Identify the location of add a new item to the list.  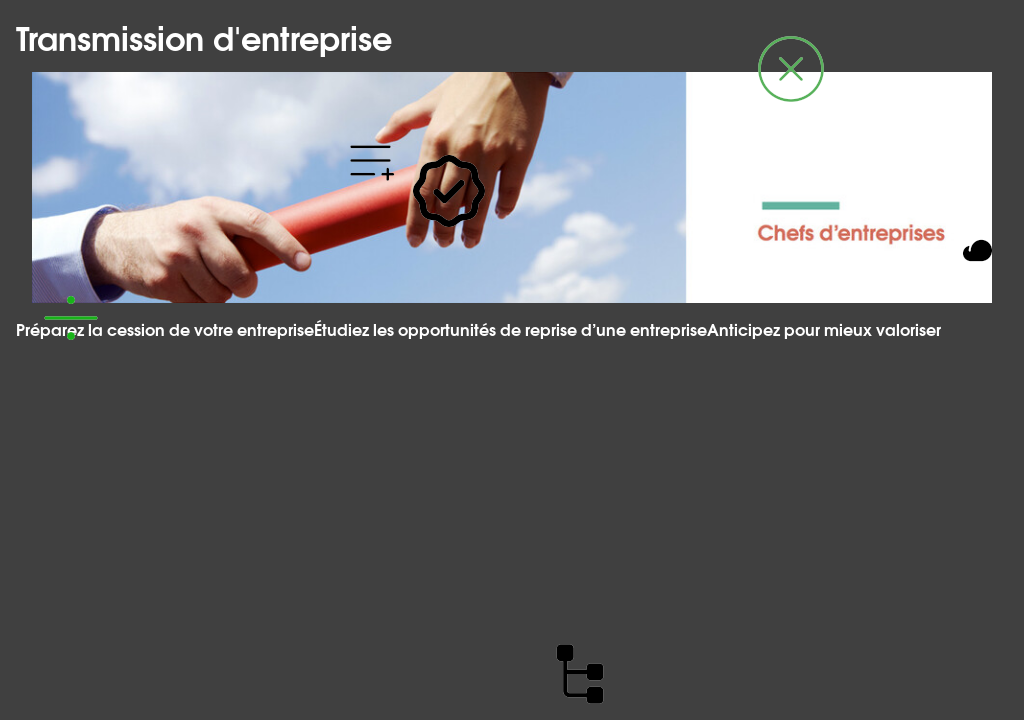
(370, 160).